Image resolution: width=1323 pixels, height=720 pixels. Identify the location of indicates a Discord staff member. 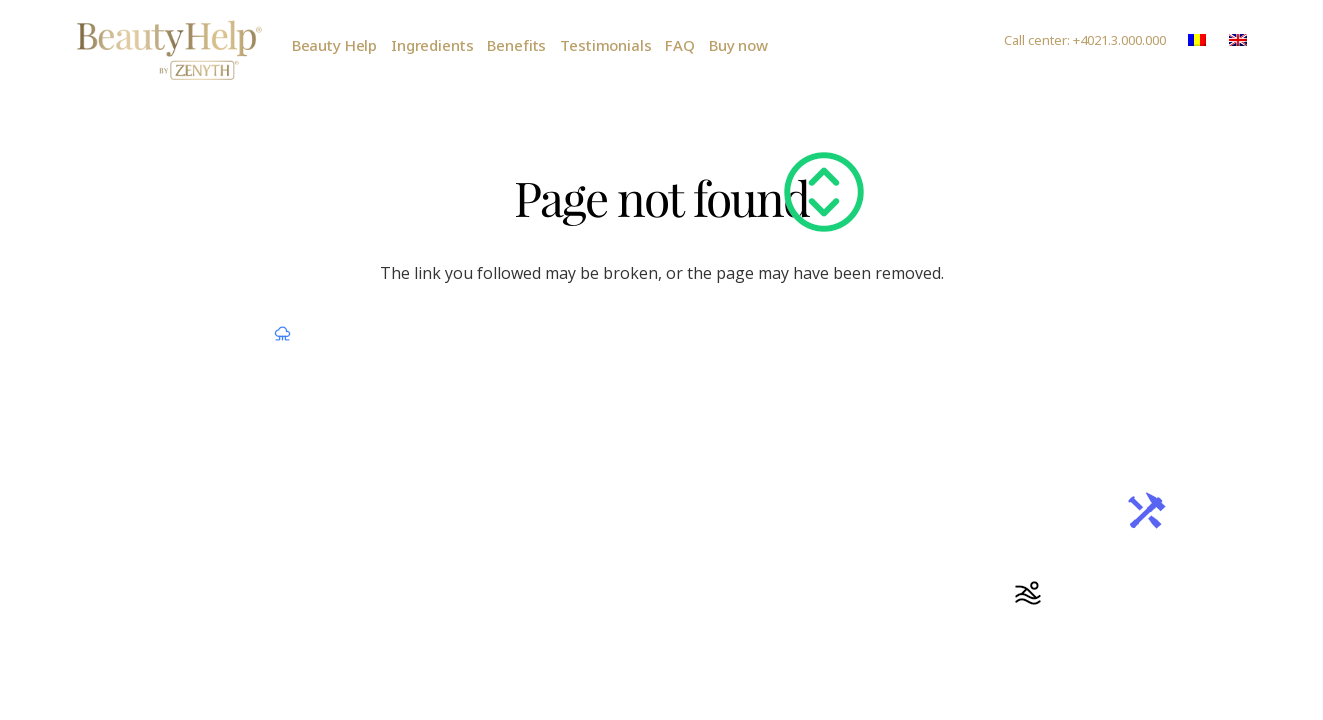
(1147, 510).